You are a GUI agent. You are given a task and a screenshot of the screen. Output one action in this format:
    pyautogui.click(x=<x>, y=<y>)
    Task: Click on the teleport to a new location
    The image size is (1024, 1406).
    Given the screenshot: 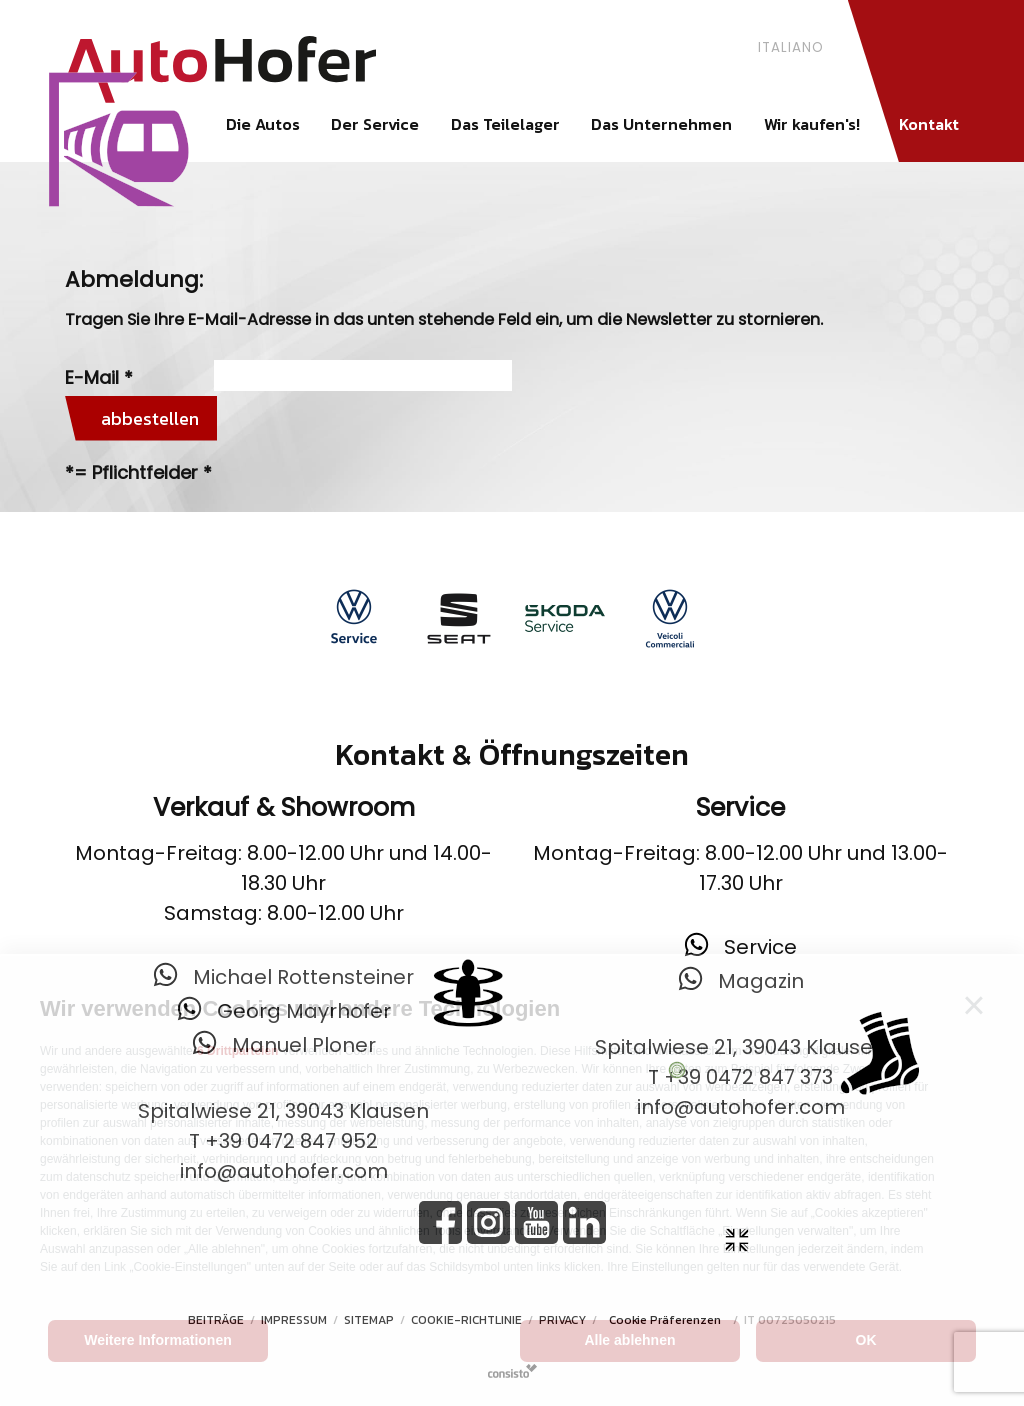 What is the action you would take?
    pyautogui.click(x=468, y=994)
    